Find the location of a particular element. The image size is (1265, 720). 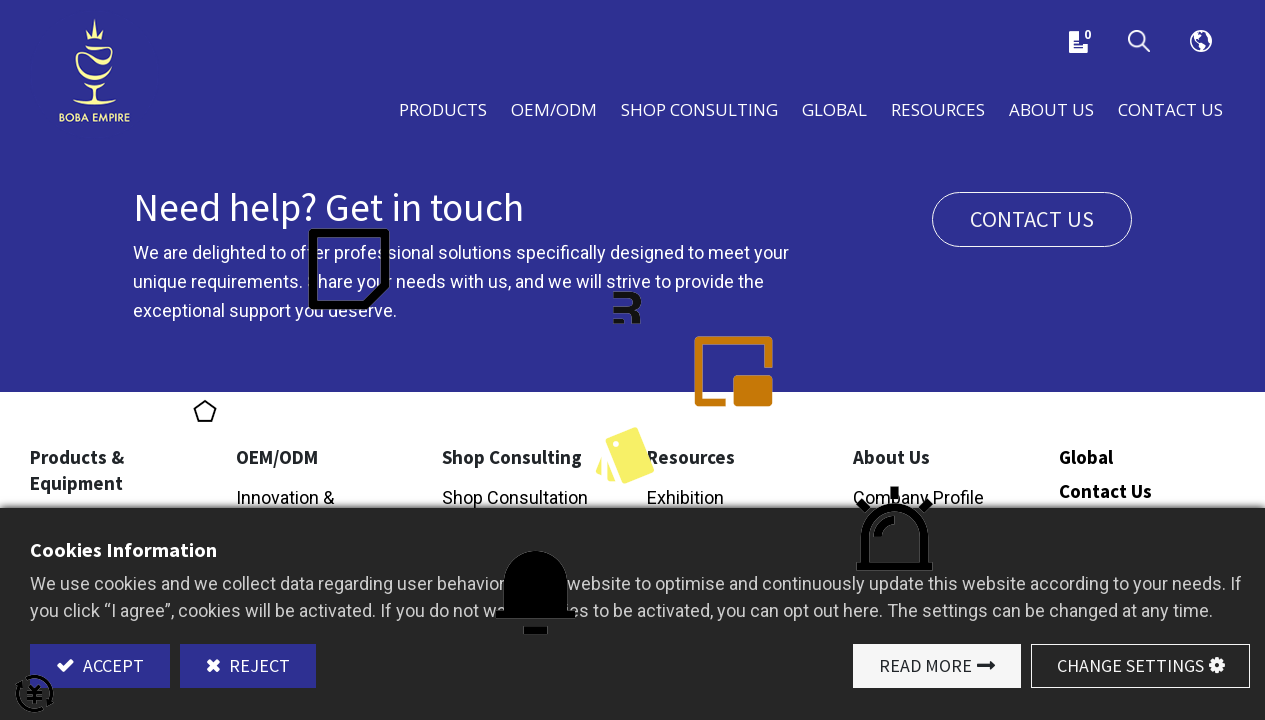

access pantone color matching tools is located at coordinates (624, 455).